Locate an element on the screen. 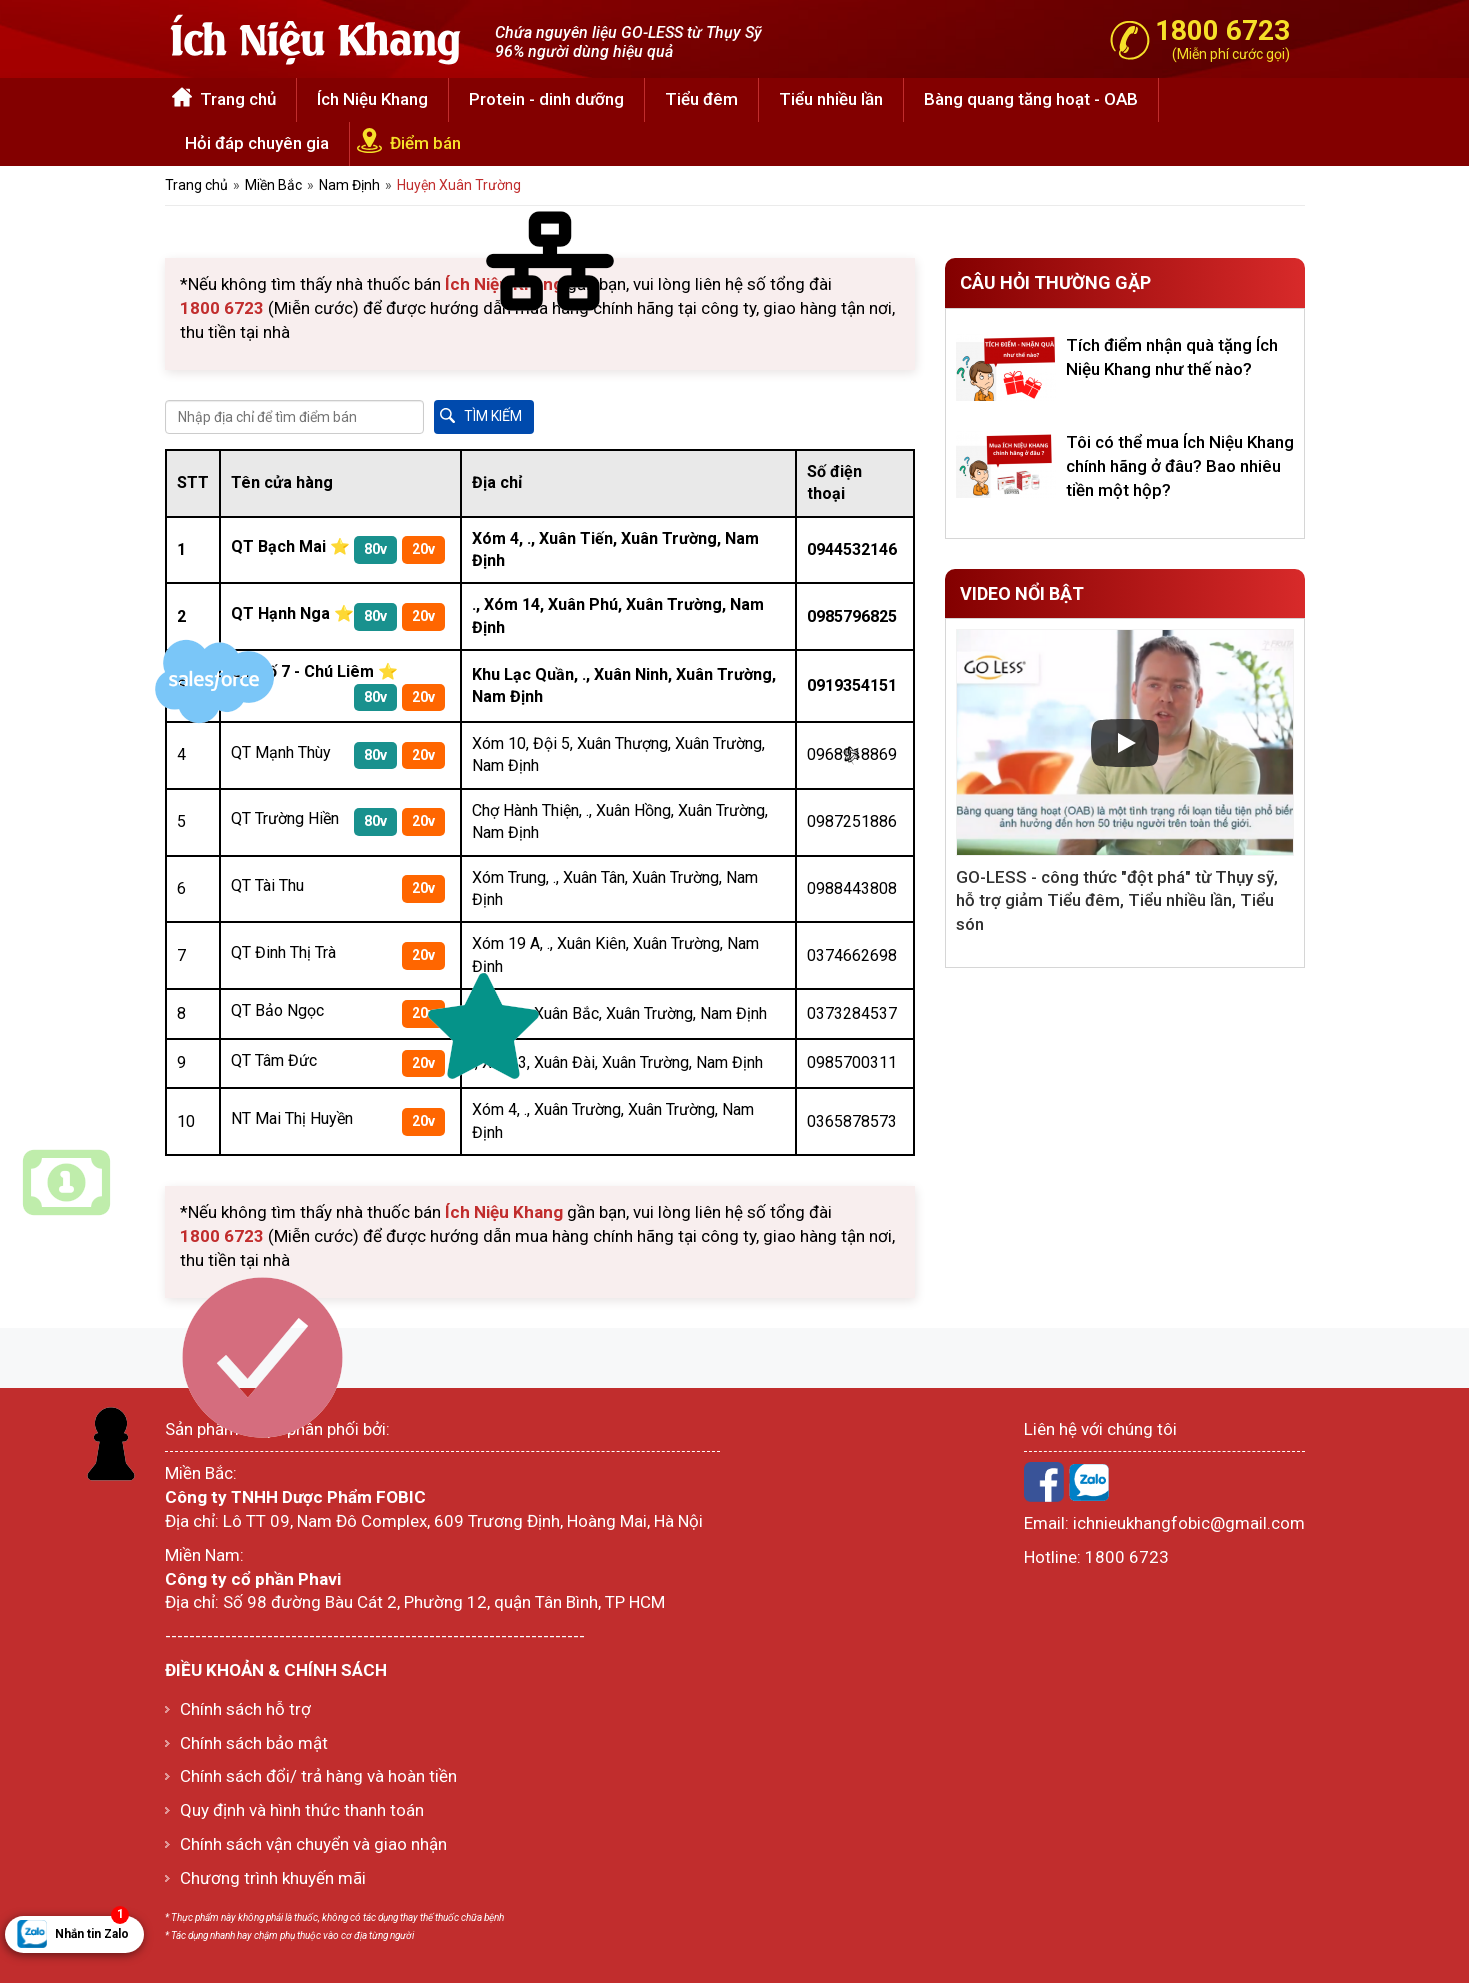  launch Battle.net gaming platform is located at coordinates (850, 755).